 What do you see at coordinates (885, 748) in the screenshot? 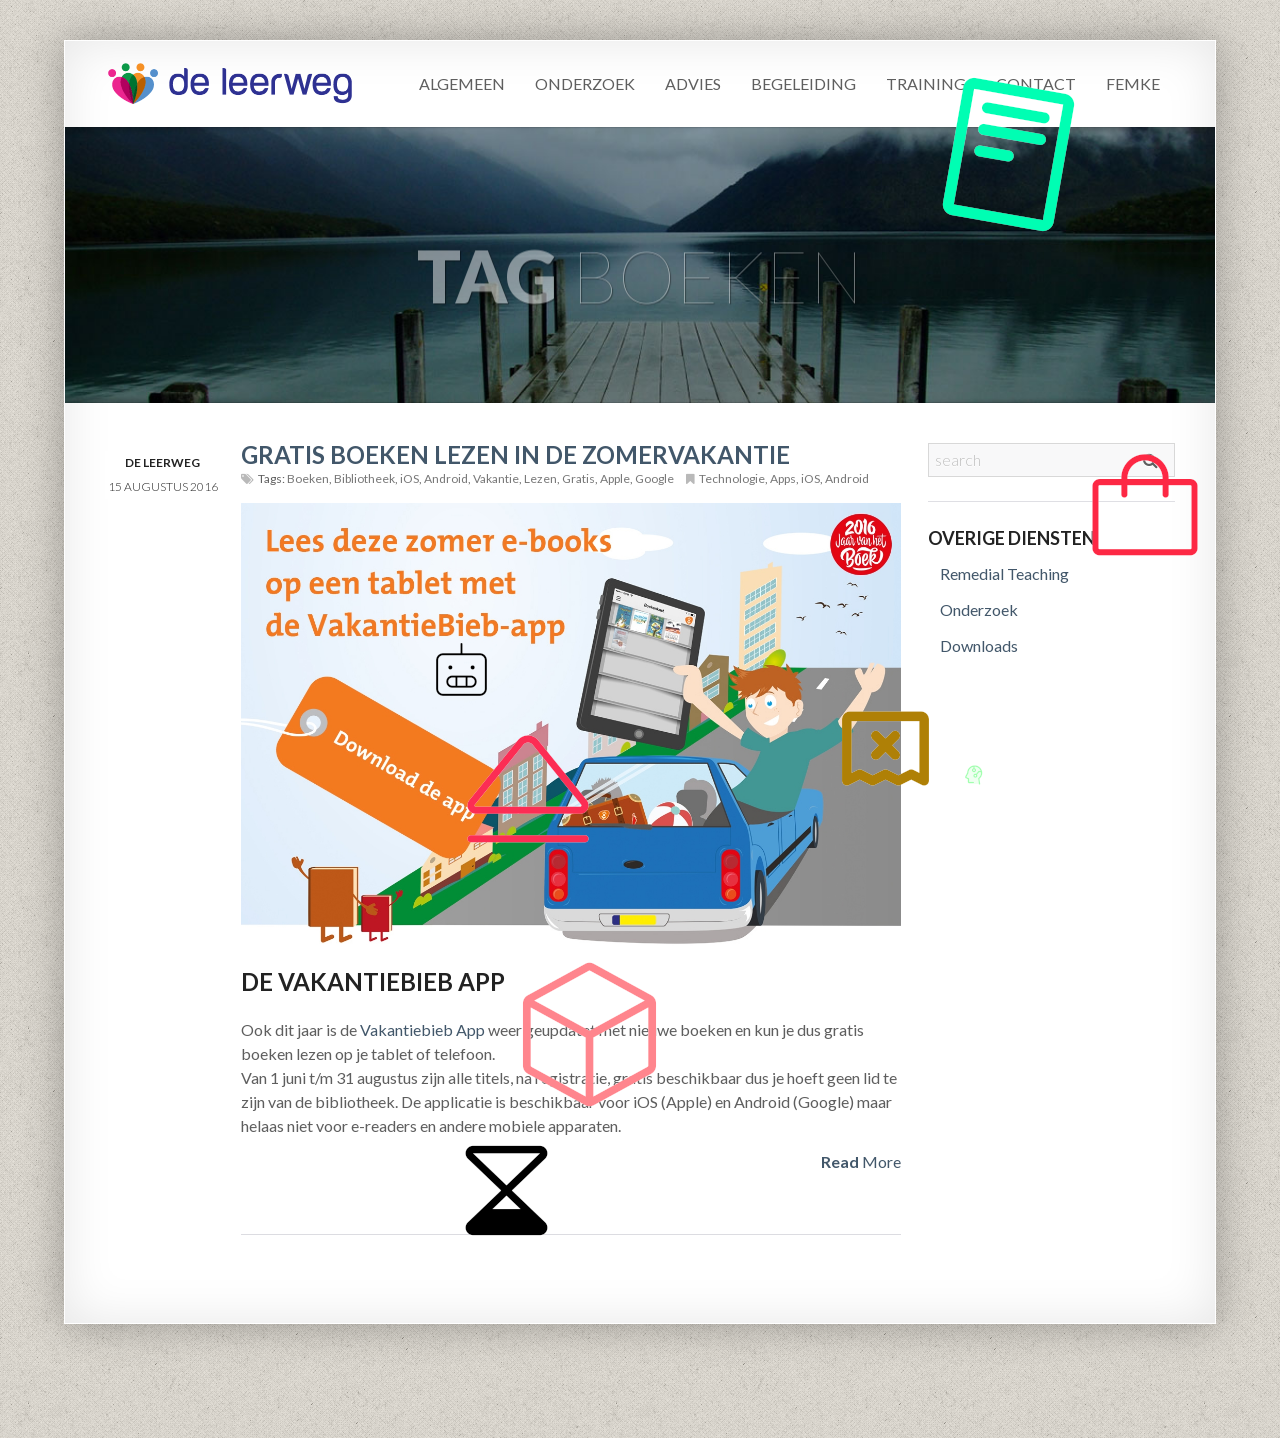
I see `cancel or void a receipt` at bounding box center [885, 748].